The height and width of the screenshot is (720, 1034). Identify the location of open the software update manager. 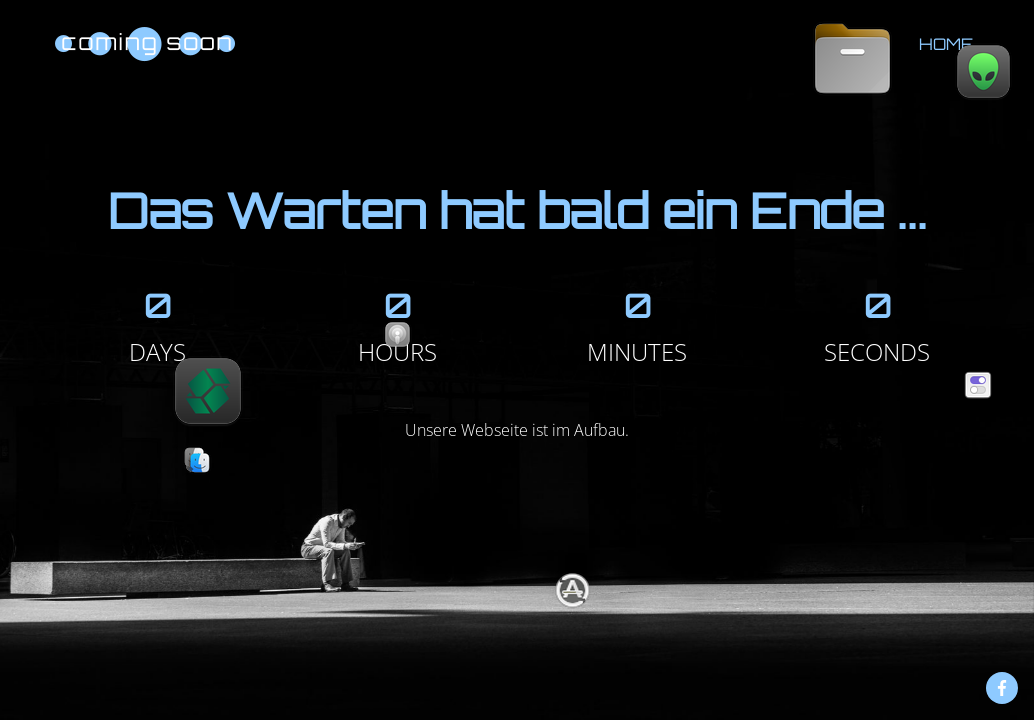
(572, 590).